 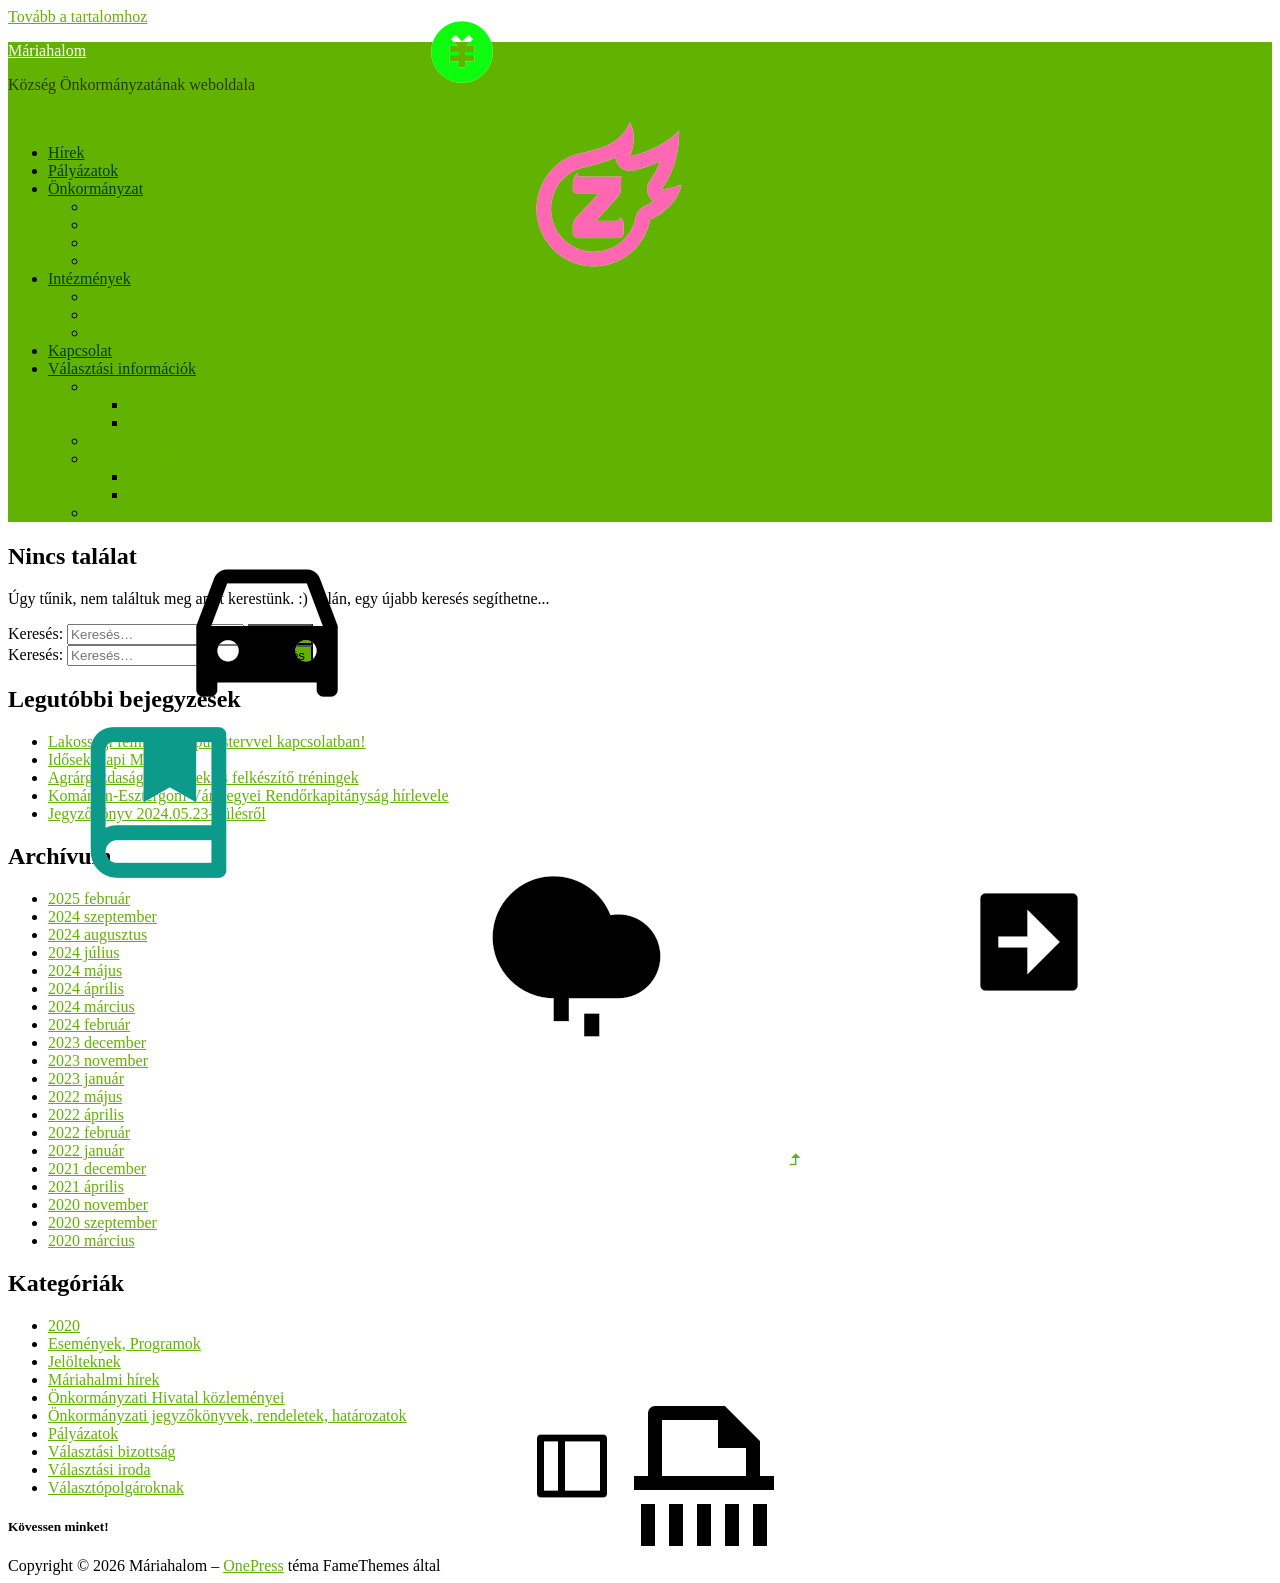 What do you see at coordinates (462, 52) in the screenshot?
I see `view balance in chinese yuan` at bounding box center [462, 52].